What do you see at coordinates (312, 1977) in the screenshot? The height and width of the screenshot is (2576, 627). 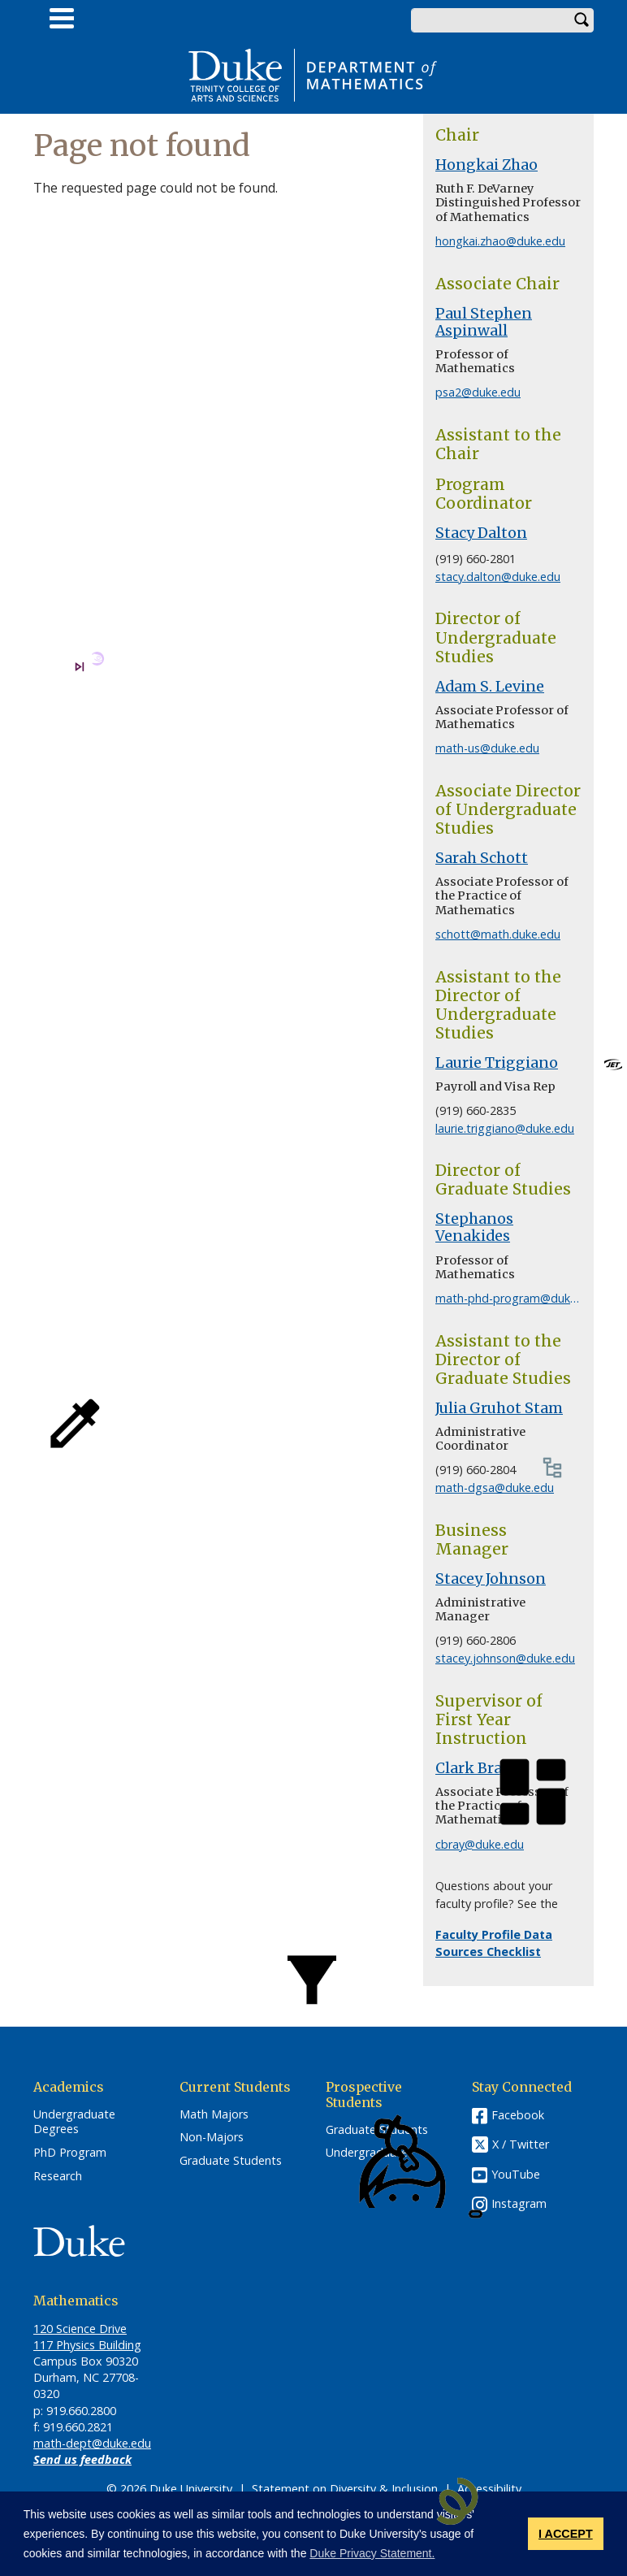 I see `filter list or search results` at bounding box center [312, 1977].